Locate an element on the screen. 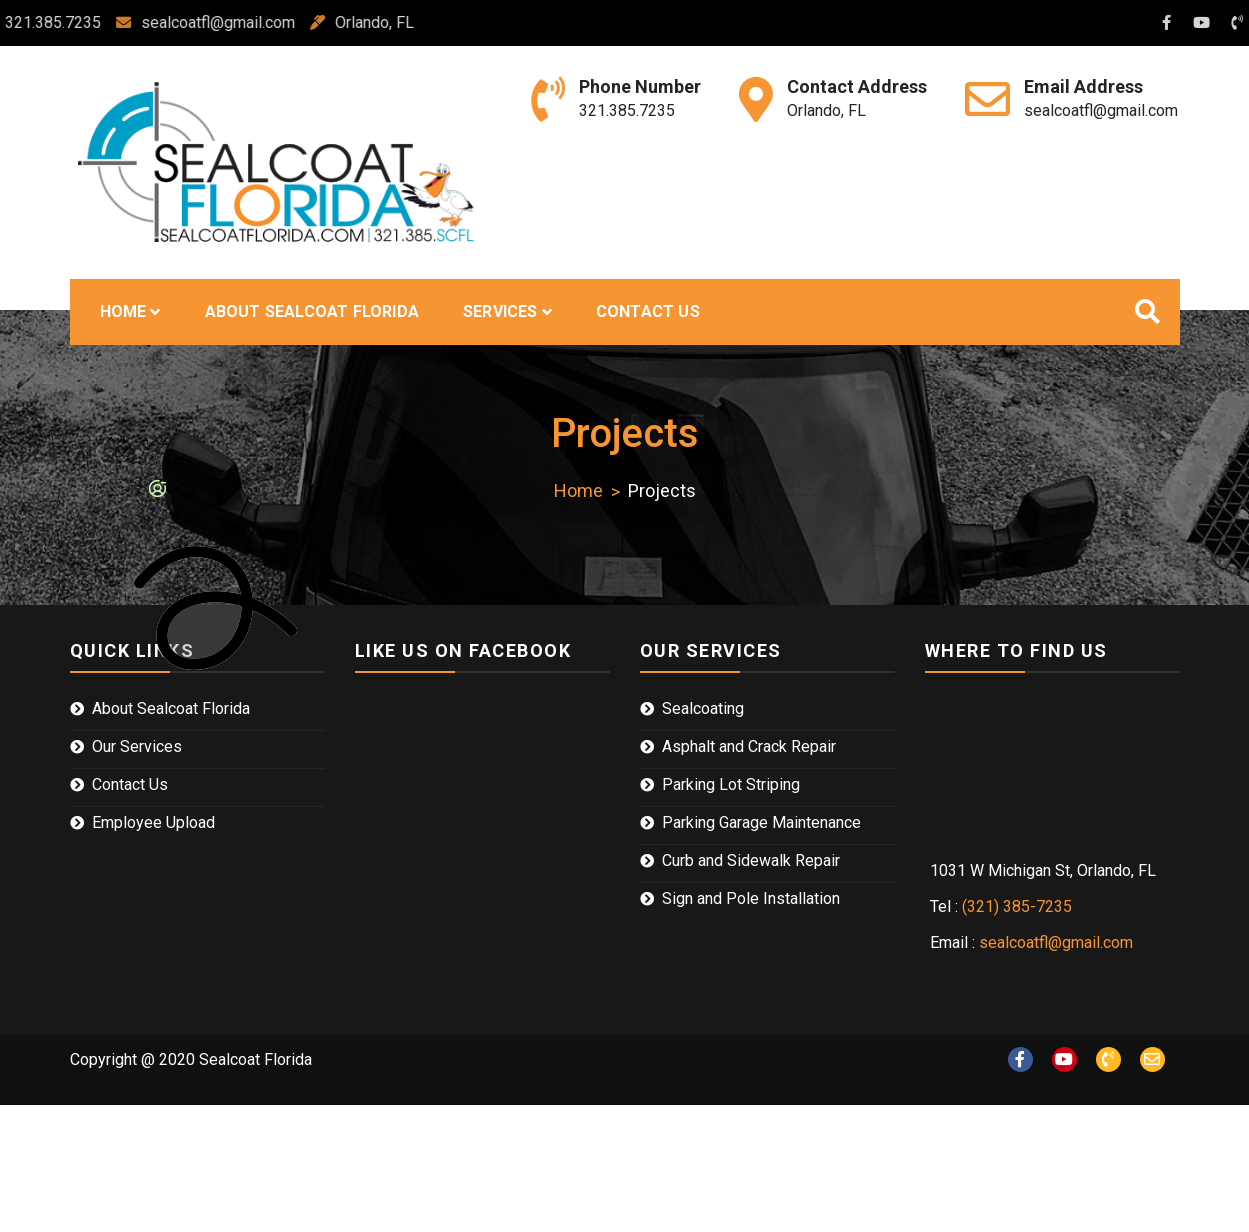  activate freehand drawing or scribble mode is located at coordinates (207, 608).